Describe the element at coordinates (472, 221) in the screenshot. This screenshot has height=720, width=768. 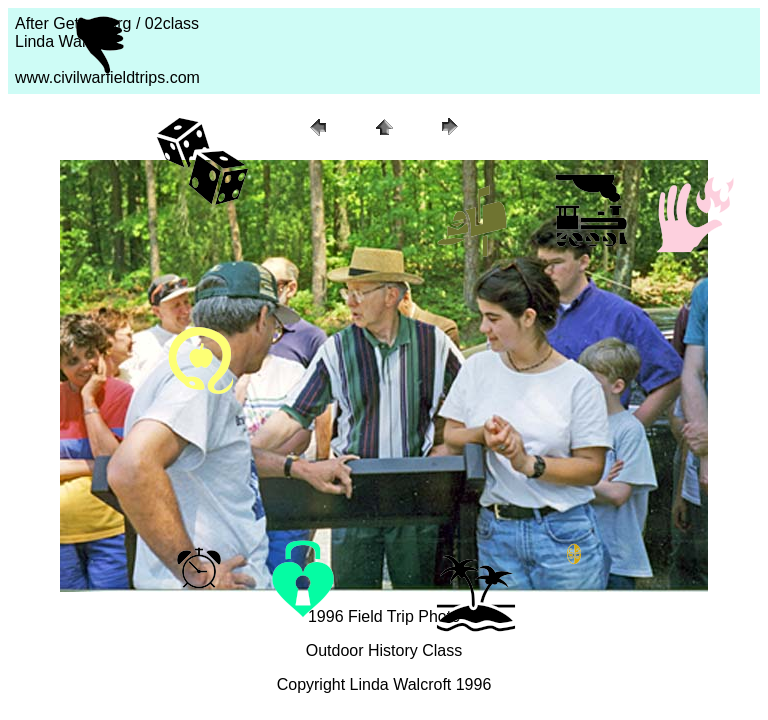
I see `access your mailbox or inbox` at that location.